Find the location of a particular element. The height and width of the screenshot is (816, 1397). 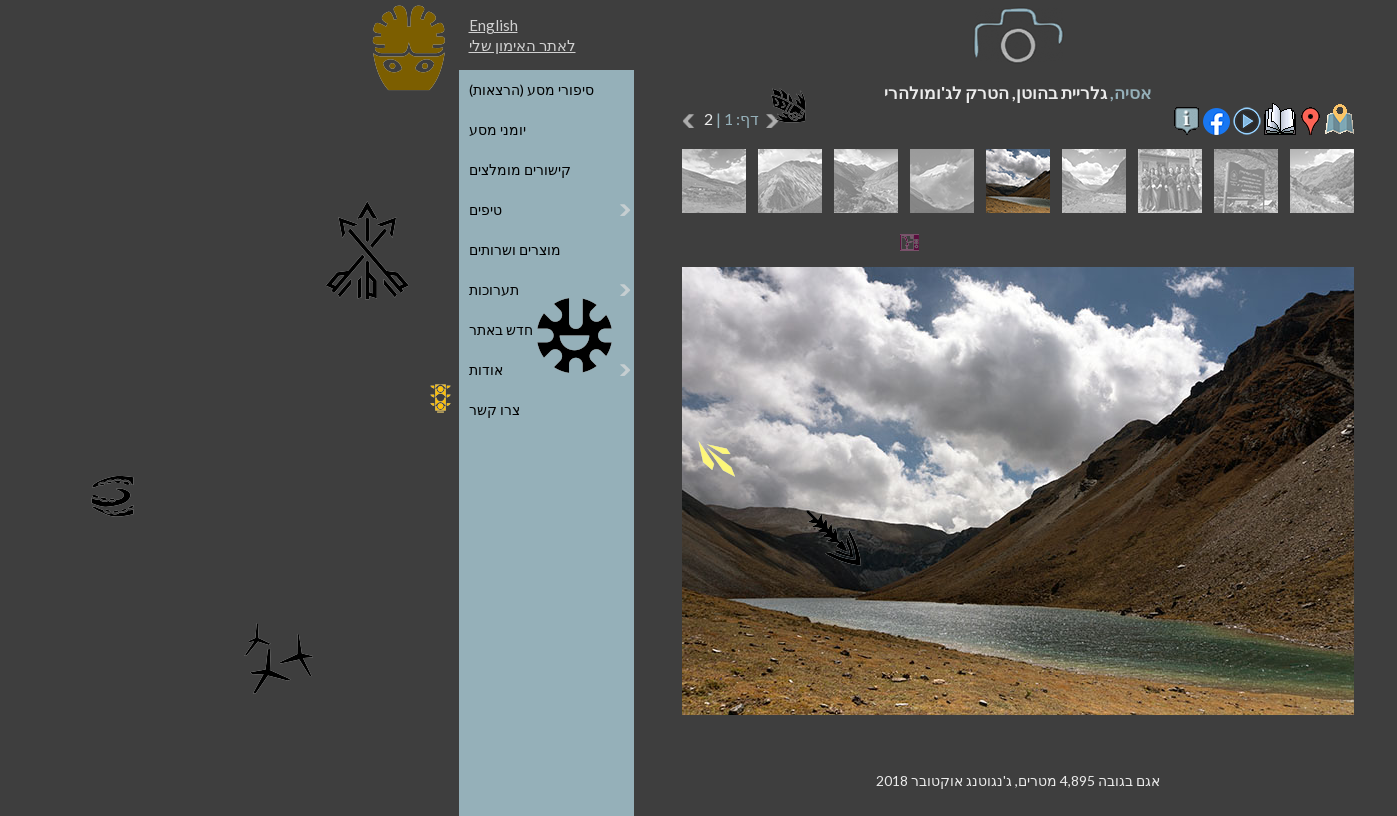

decorative abstract game element or badge is located at coordinates (574, 335).